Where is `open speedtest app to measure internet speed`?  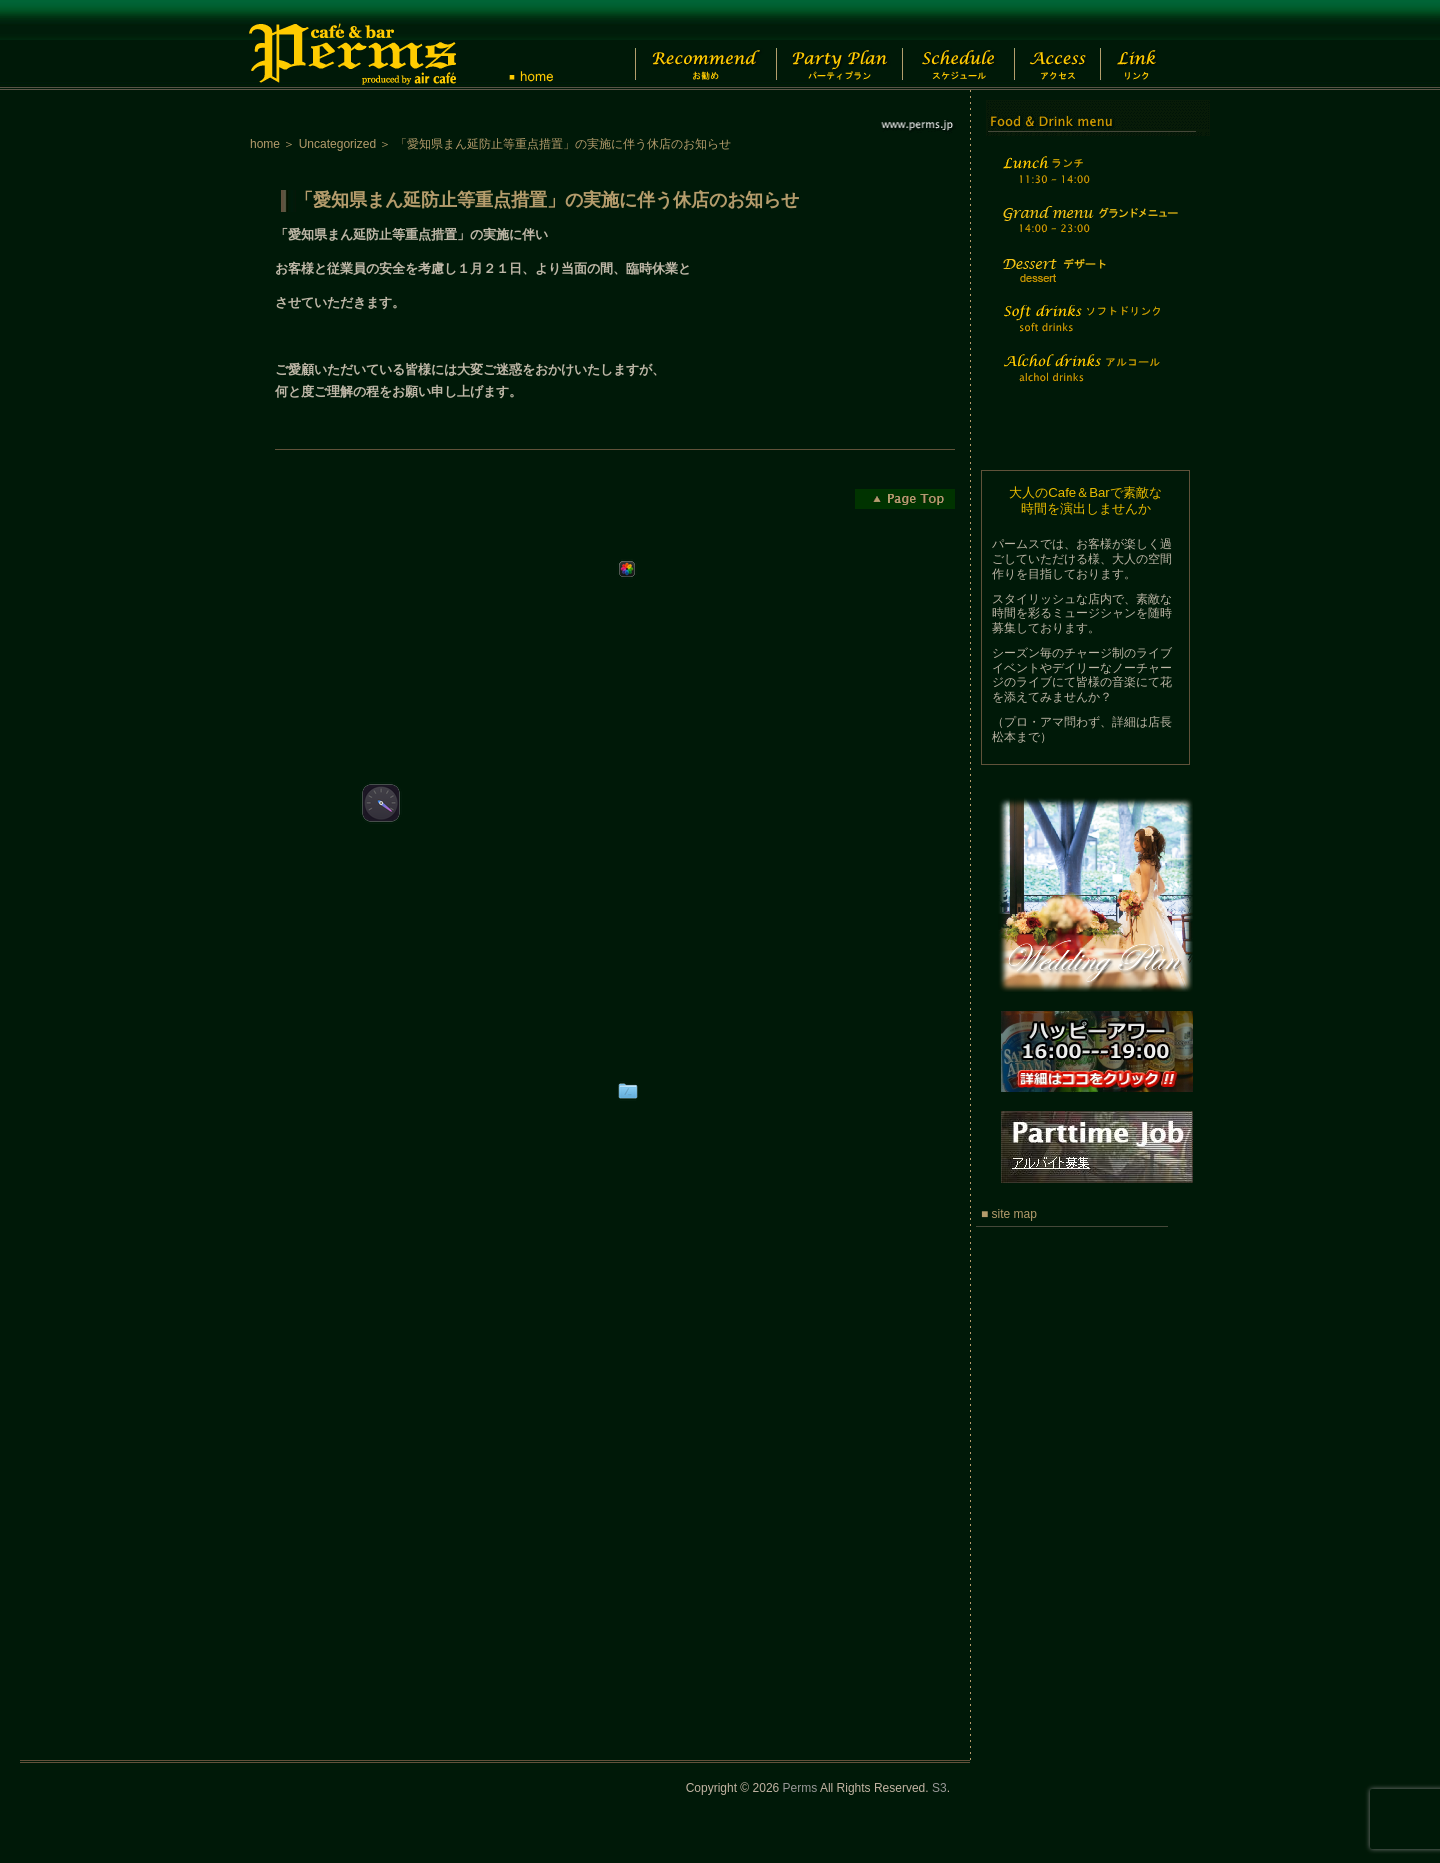
open speedtest app to measure internet speed is located at coordinates (381, 803).